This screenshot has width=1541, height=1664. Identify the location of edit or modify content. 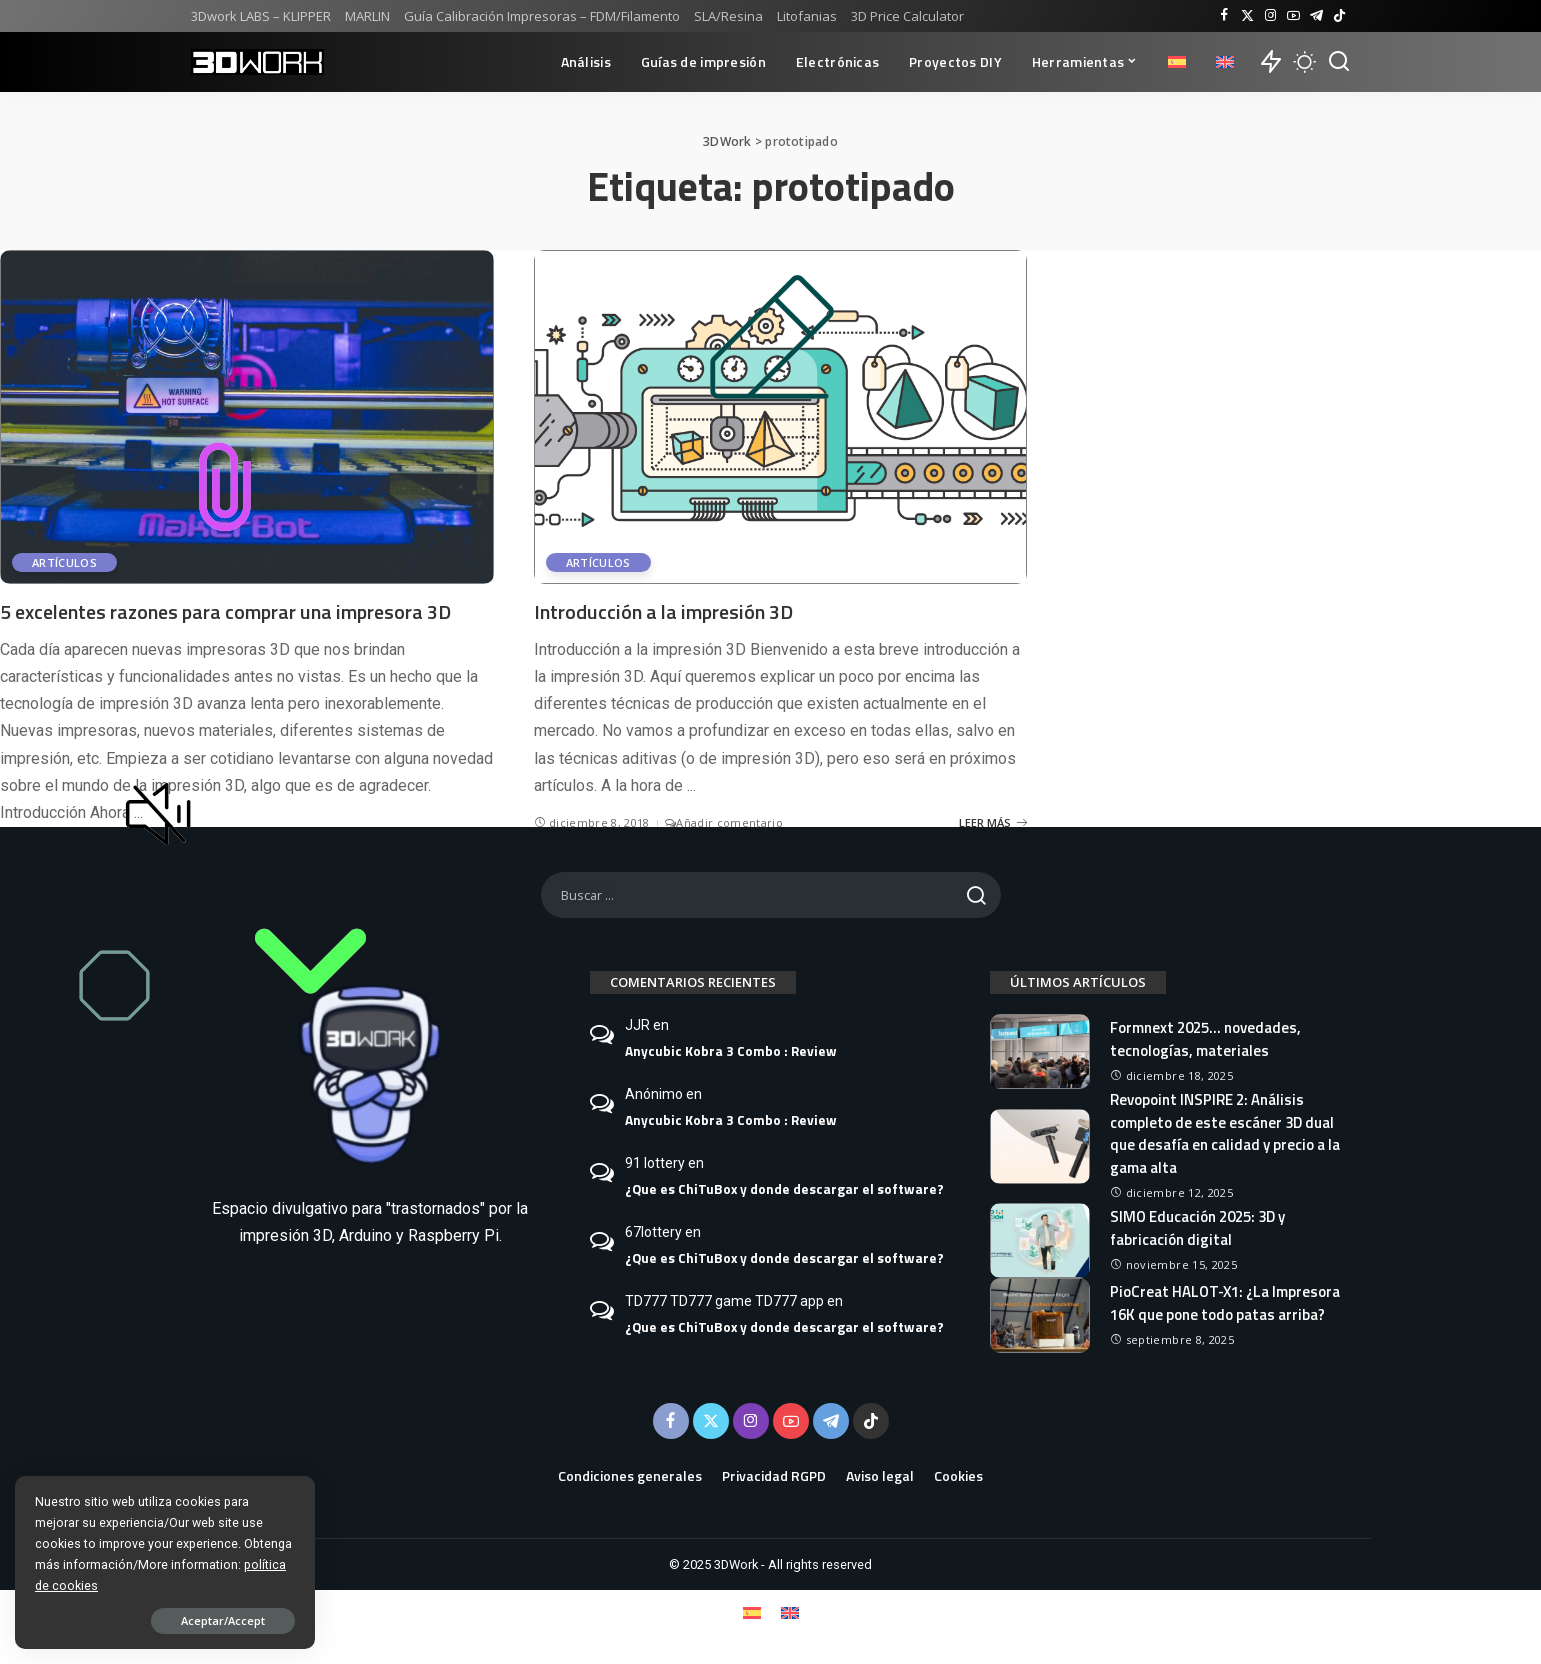
(769, 339).